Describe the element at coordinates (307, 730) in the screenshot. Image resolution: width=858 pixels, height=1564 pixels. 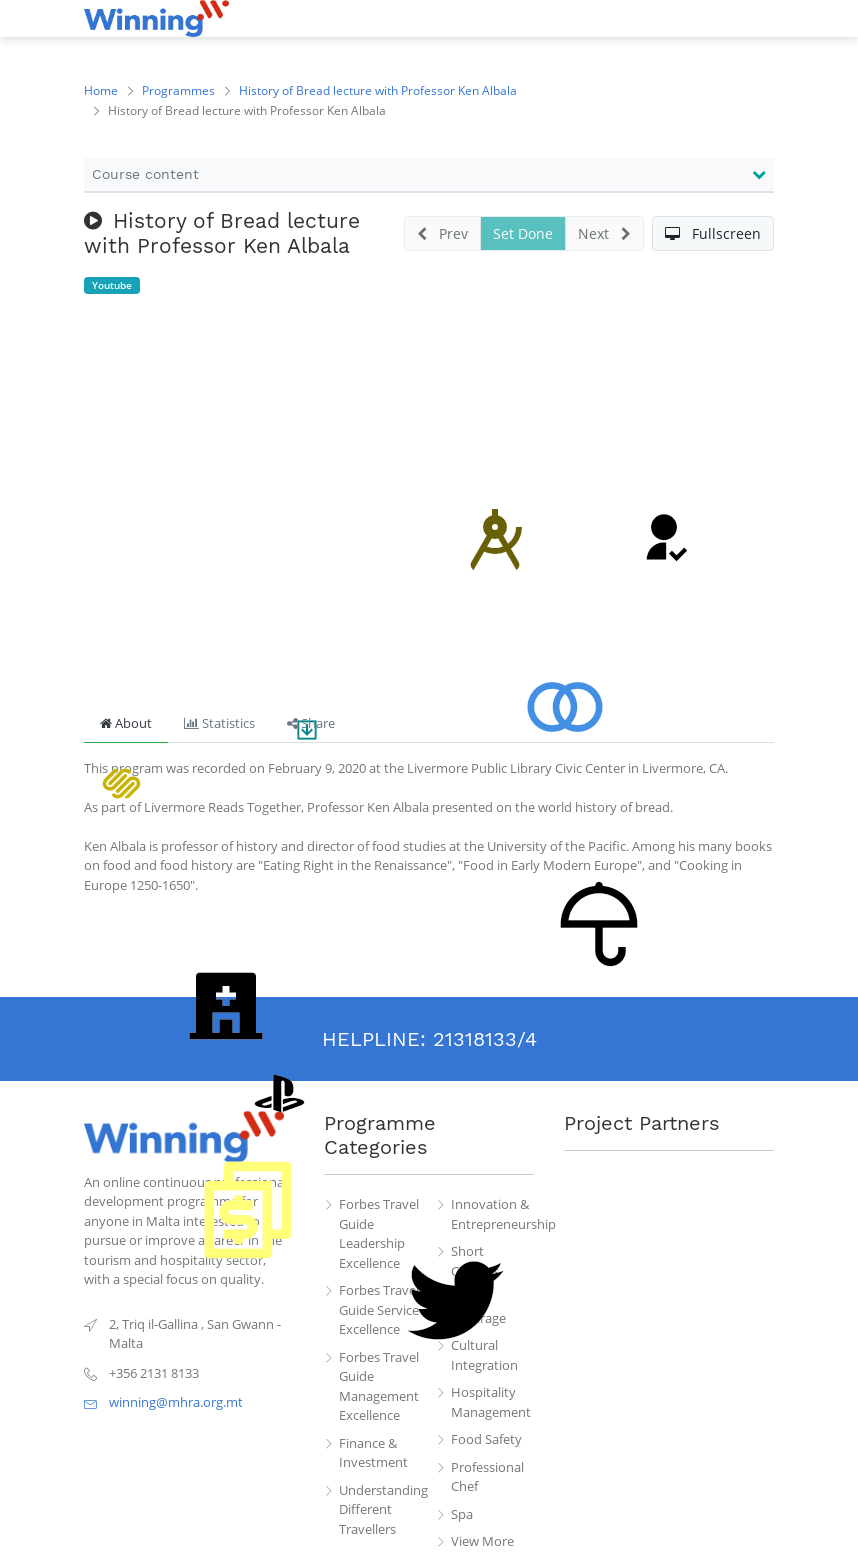
I see `download file or content` at that location.